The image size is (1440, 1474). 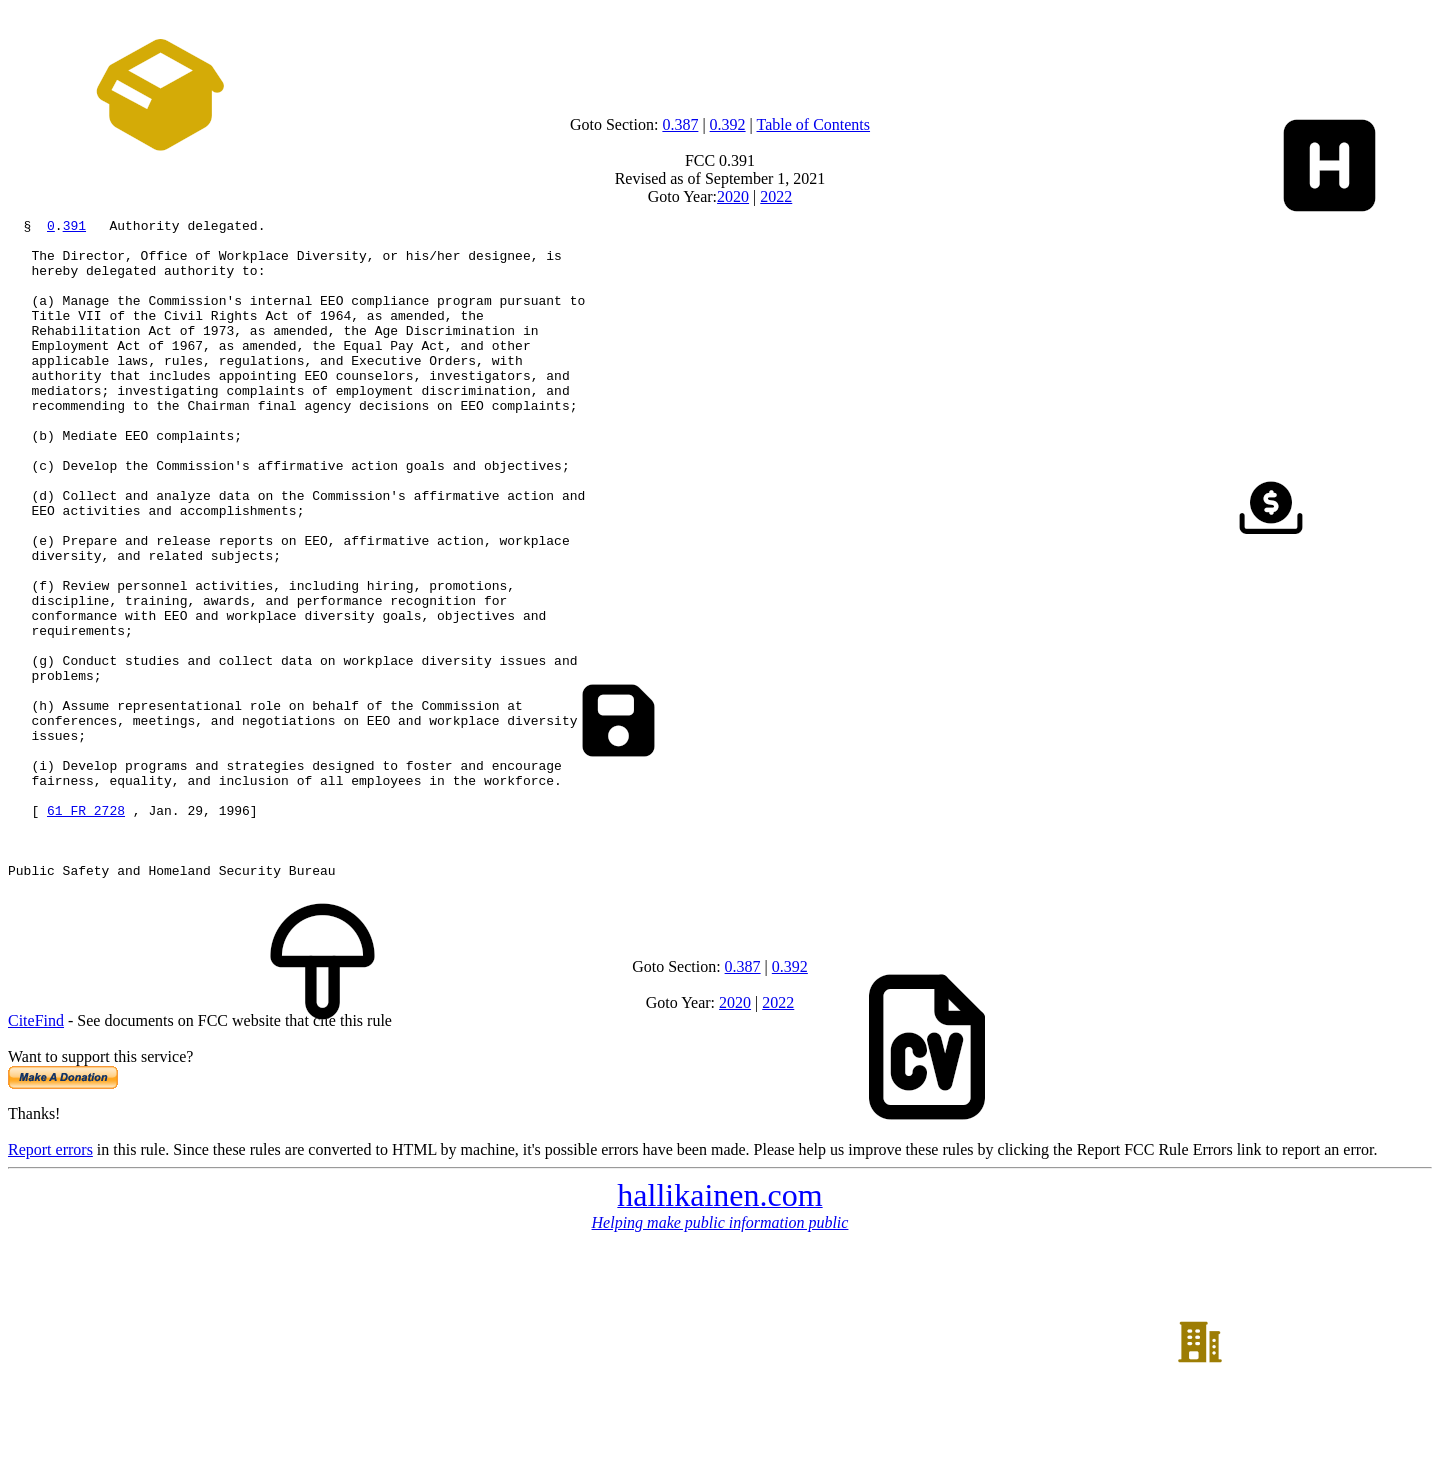 I want to click on view office or workplace location, so click(x=1200, y=1342).